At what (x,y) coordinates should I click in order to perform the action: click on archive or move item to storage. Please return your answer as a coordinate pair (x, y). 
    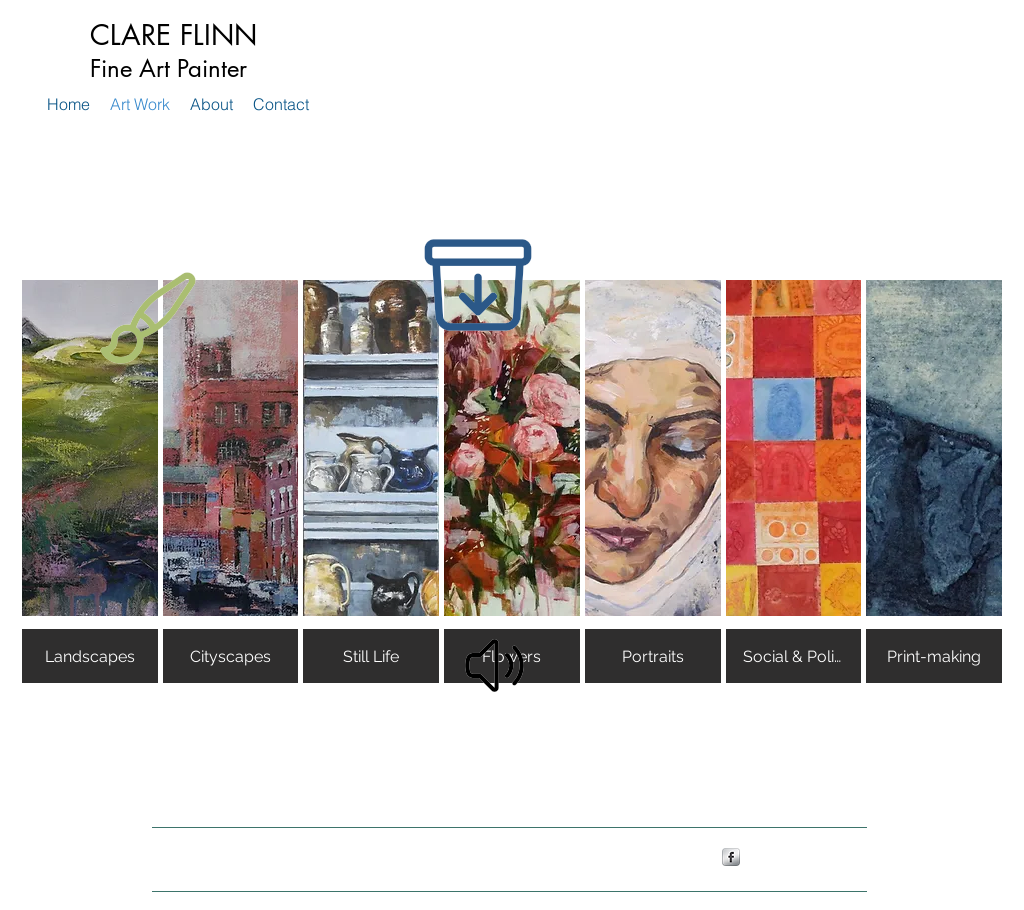
    Looking at the image, I should click on (478, 285).